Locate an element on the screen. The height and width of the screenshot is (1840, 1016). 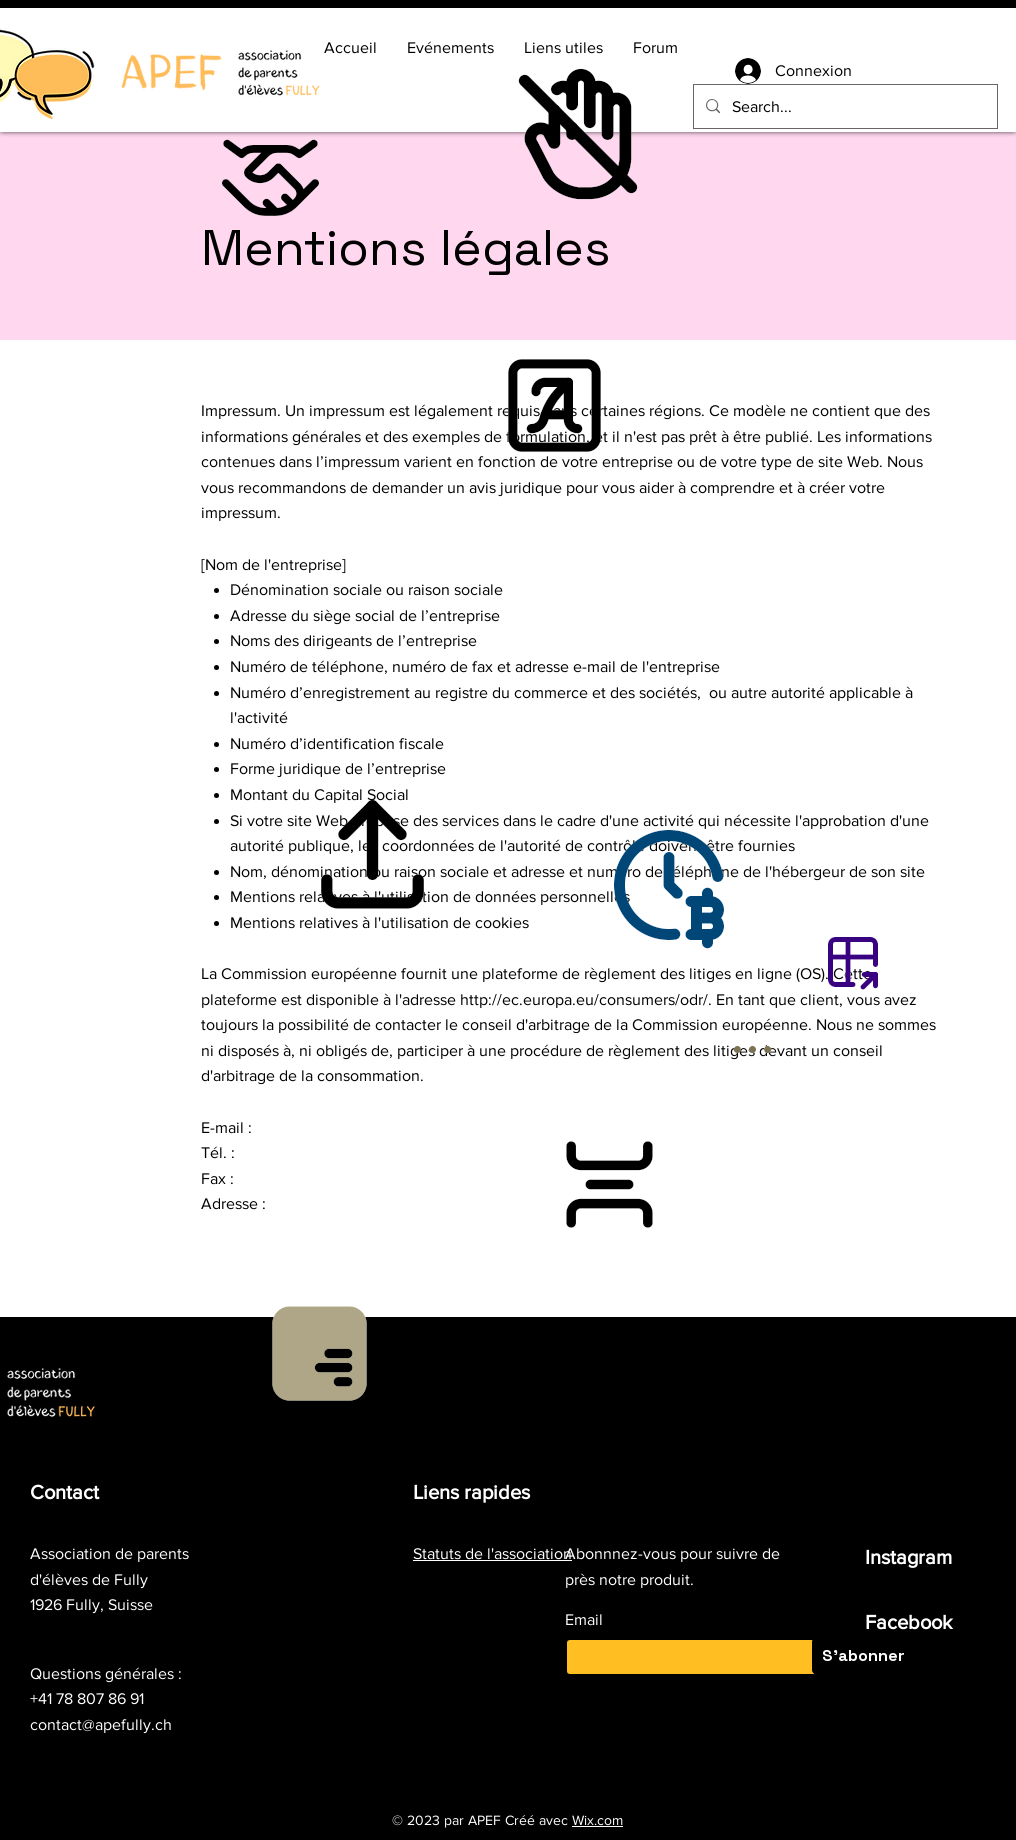
adjust vertical spacing between elements is located at coordinates (609, 1184).